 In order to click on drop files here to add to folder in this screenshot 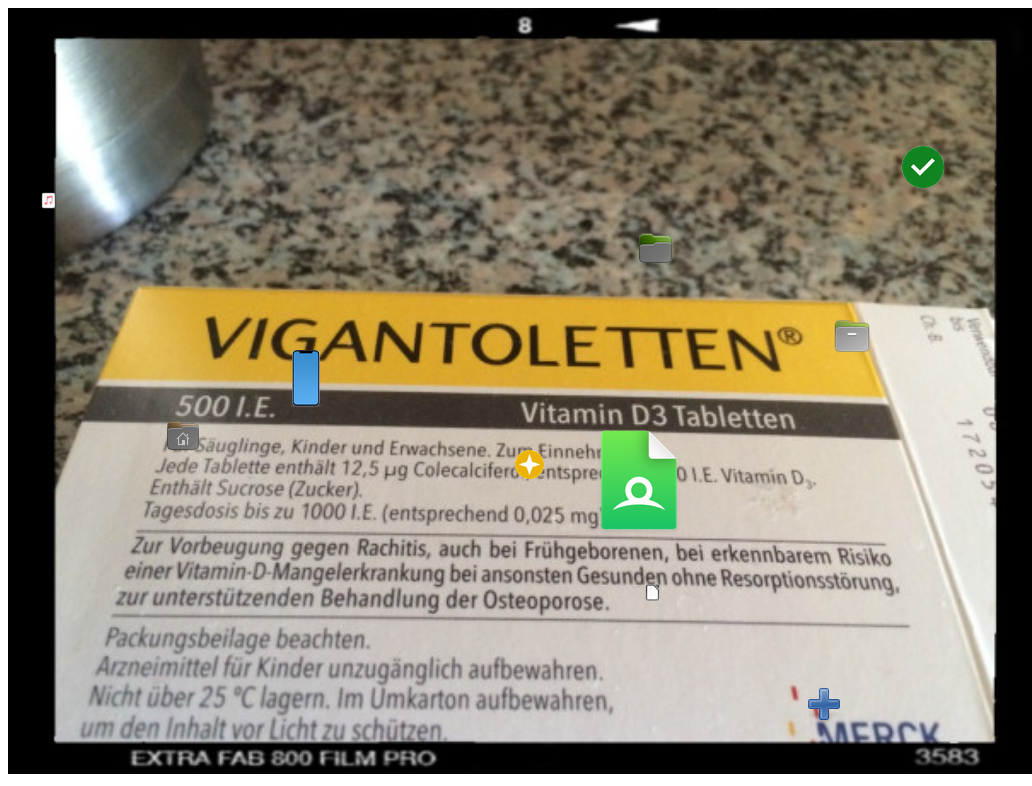, I will do `click(655, 247)`.